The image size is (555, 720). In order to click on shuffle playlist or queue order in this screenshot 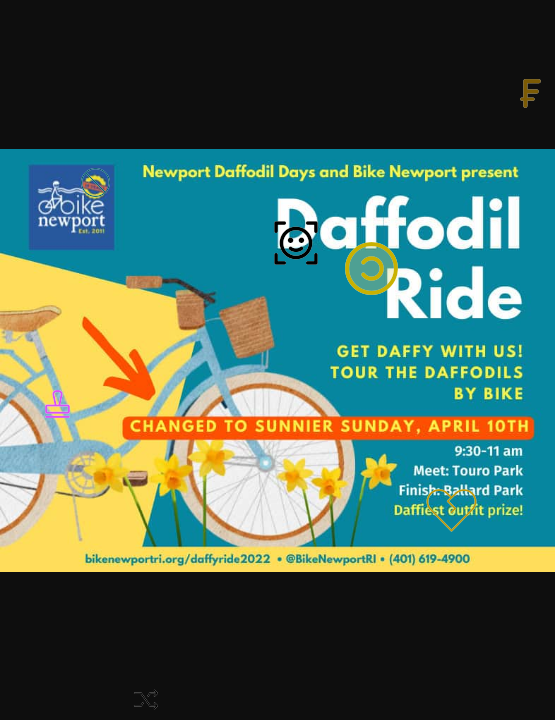, I will do `click(145, 699)`.